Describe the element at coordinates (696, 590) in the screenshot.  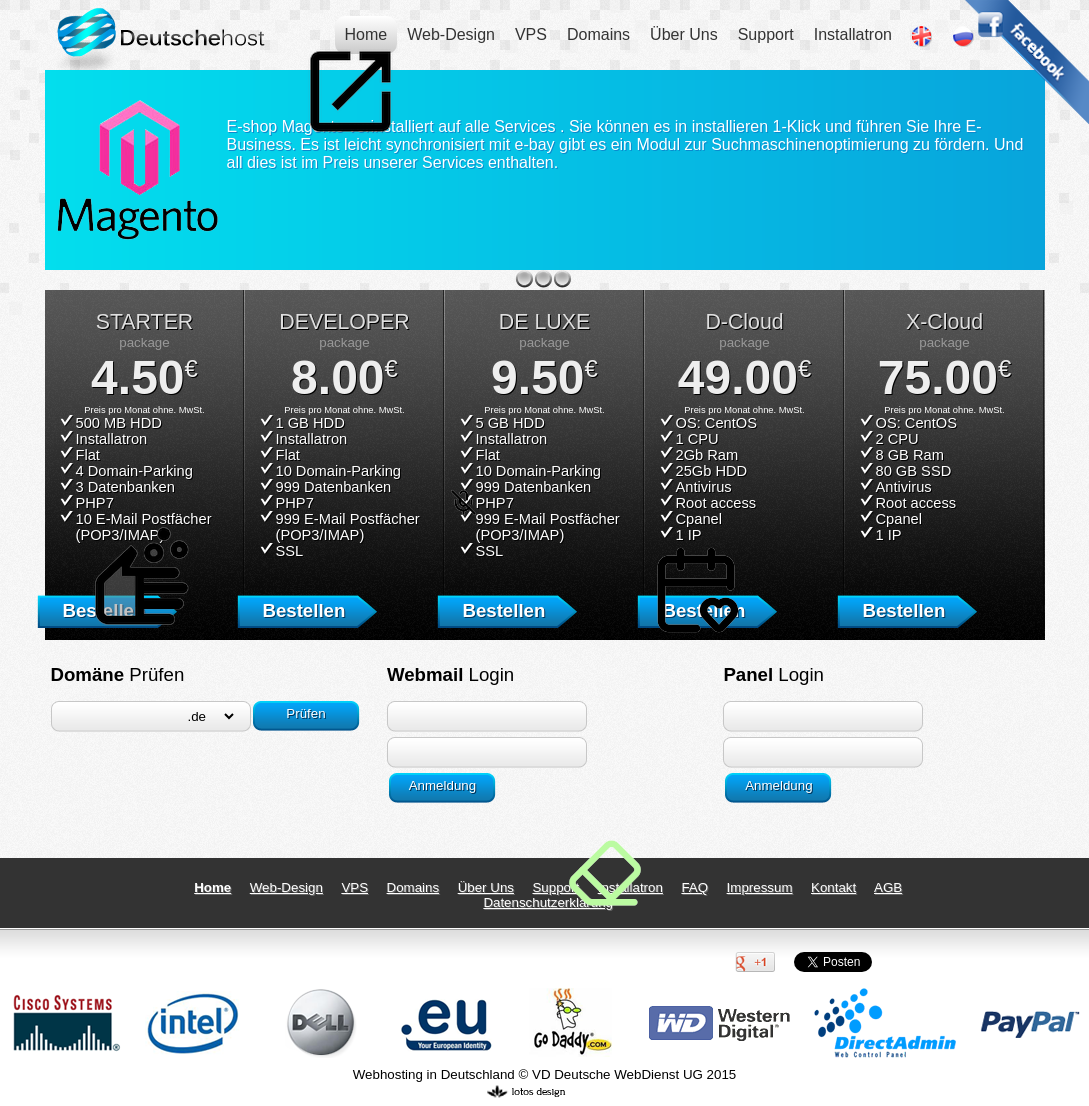
I see `view favorite or liked events` at that location.